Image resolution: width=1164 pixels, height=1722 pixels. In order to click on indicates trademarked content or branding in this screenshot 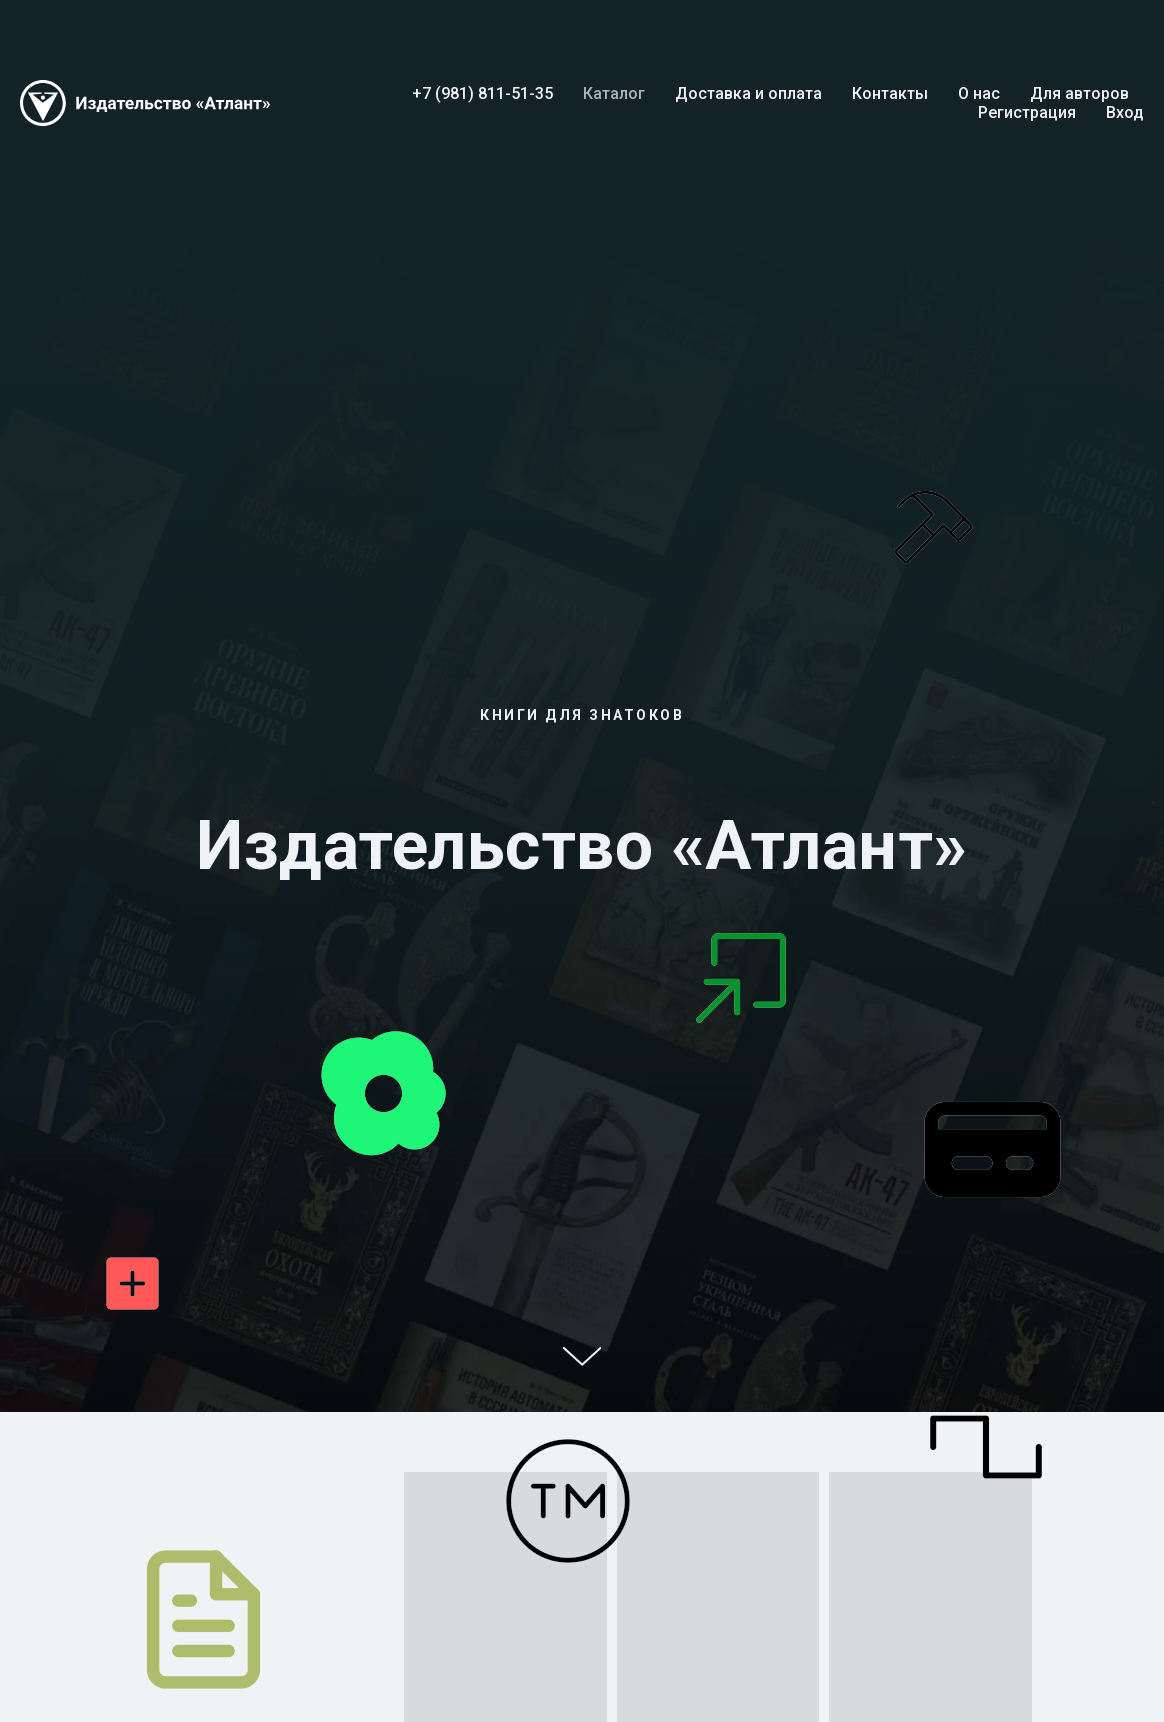, I will do `click(568, 1501)`.